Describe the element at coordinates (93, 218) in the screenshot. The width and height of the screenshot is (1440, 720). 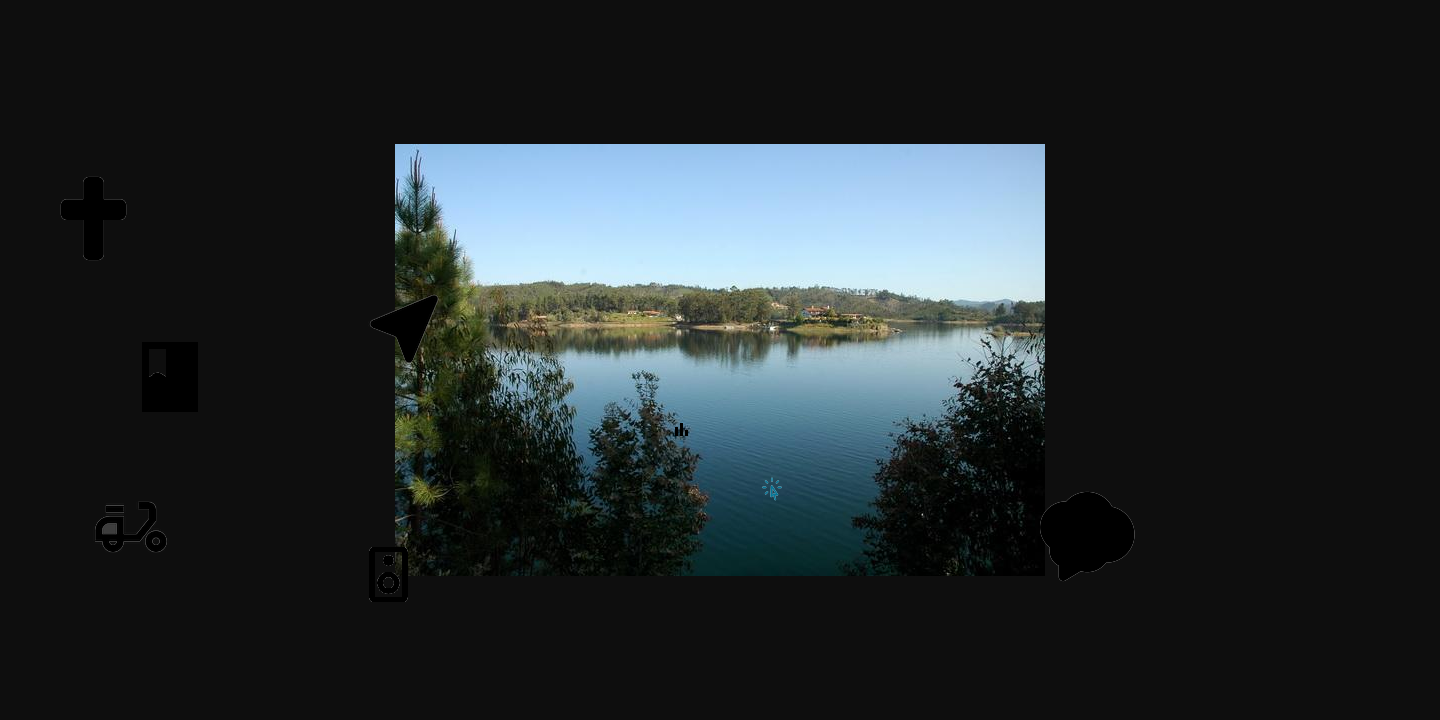
I see `religious or faith-related content` at that location.